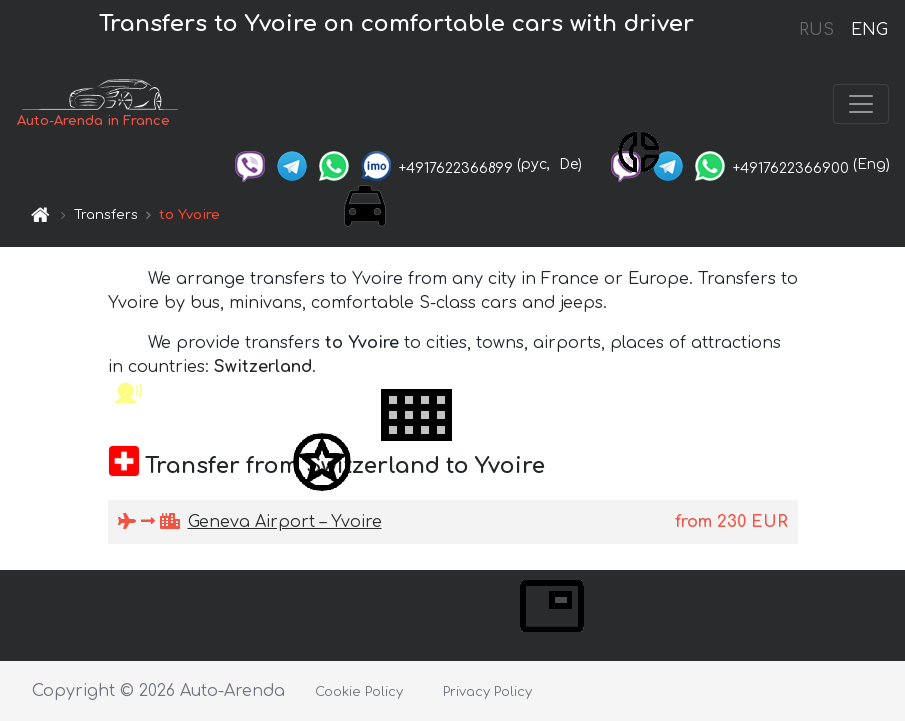  I want to click on user is speaking or broadcasting audio, so click(128, 393).